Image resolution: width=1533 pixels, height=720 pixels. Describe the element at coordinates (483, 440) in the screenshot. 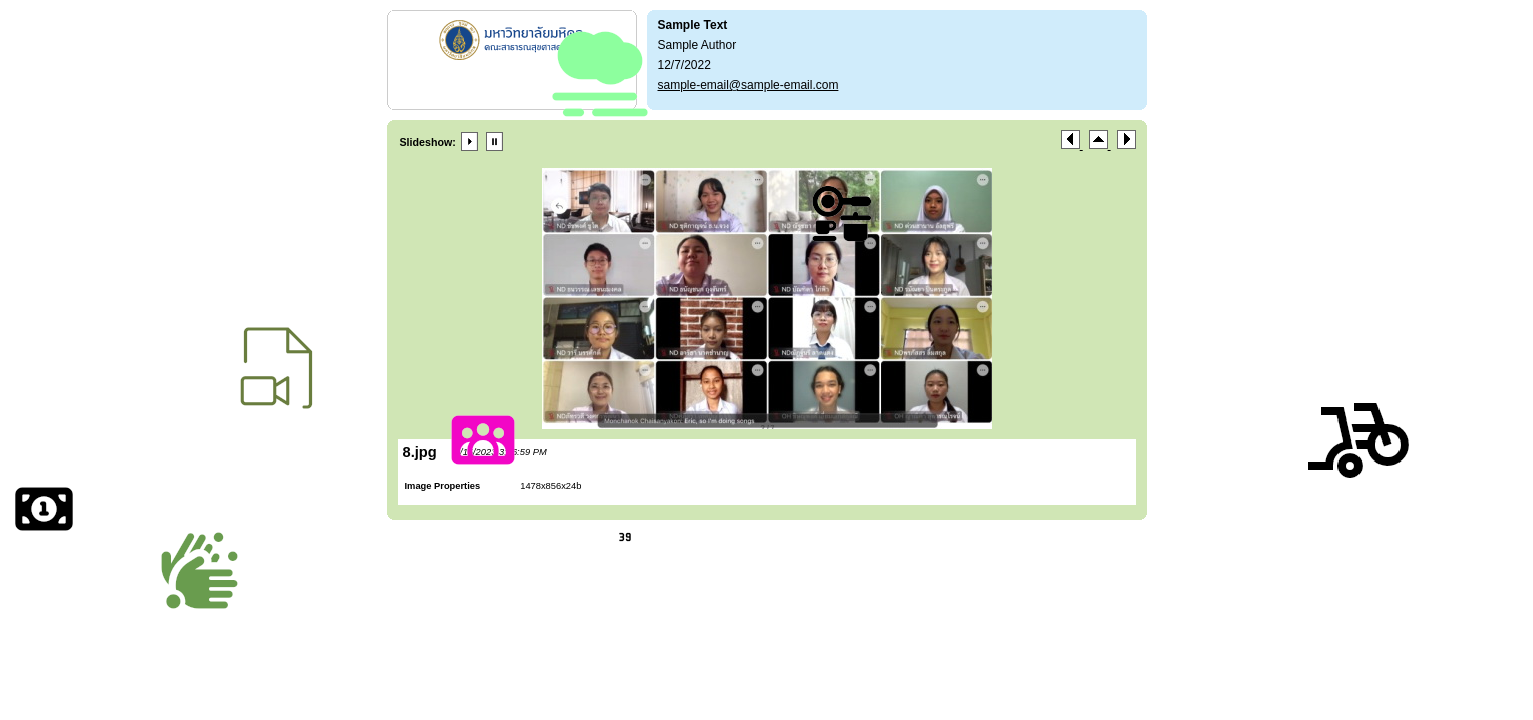

I see `view team or group members` at that location.